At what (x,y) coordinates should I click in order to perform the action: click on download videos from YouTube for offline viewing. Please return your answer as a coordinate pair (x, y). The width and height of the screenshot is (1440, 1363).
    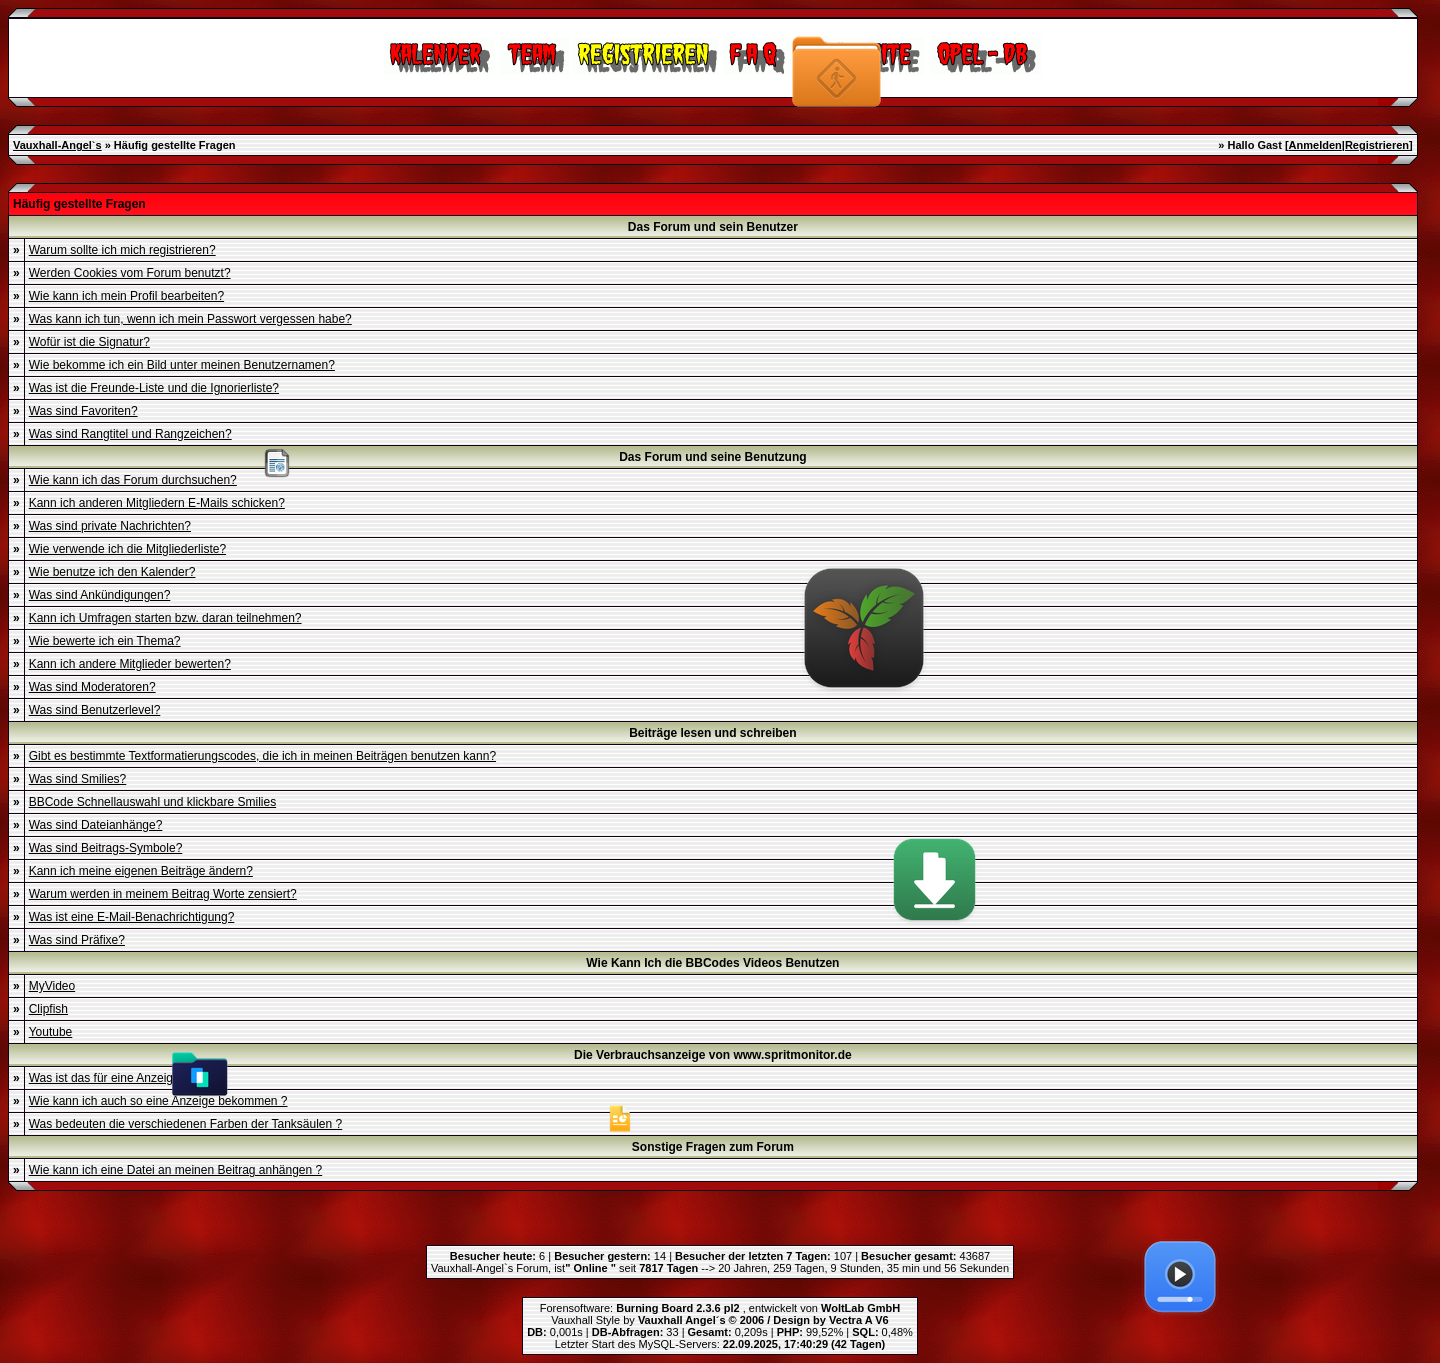
    Looking at the image, I should click on (934, 879).